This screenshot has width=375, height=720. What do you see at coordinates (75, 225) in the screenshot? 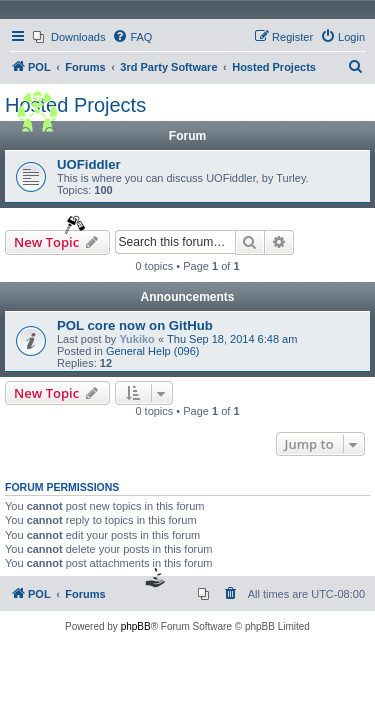
I see `access vehicle or car-related features` at bounding box center [75, 225].